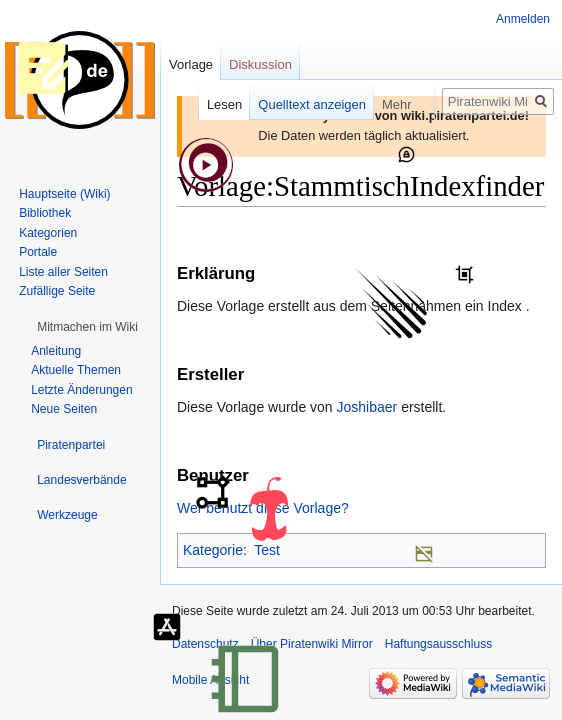 Image resolution: width=562 pixels, height=720 pixels. Describe the element at coordinates (269, 509) in the screenshot. I see `nf-core bioinformatics workflow community logo` at that location.